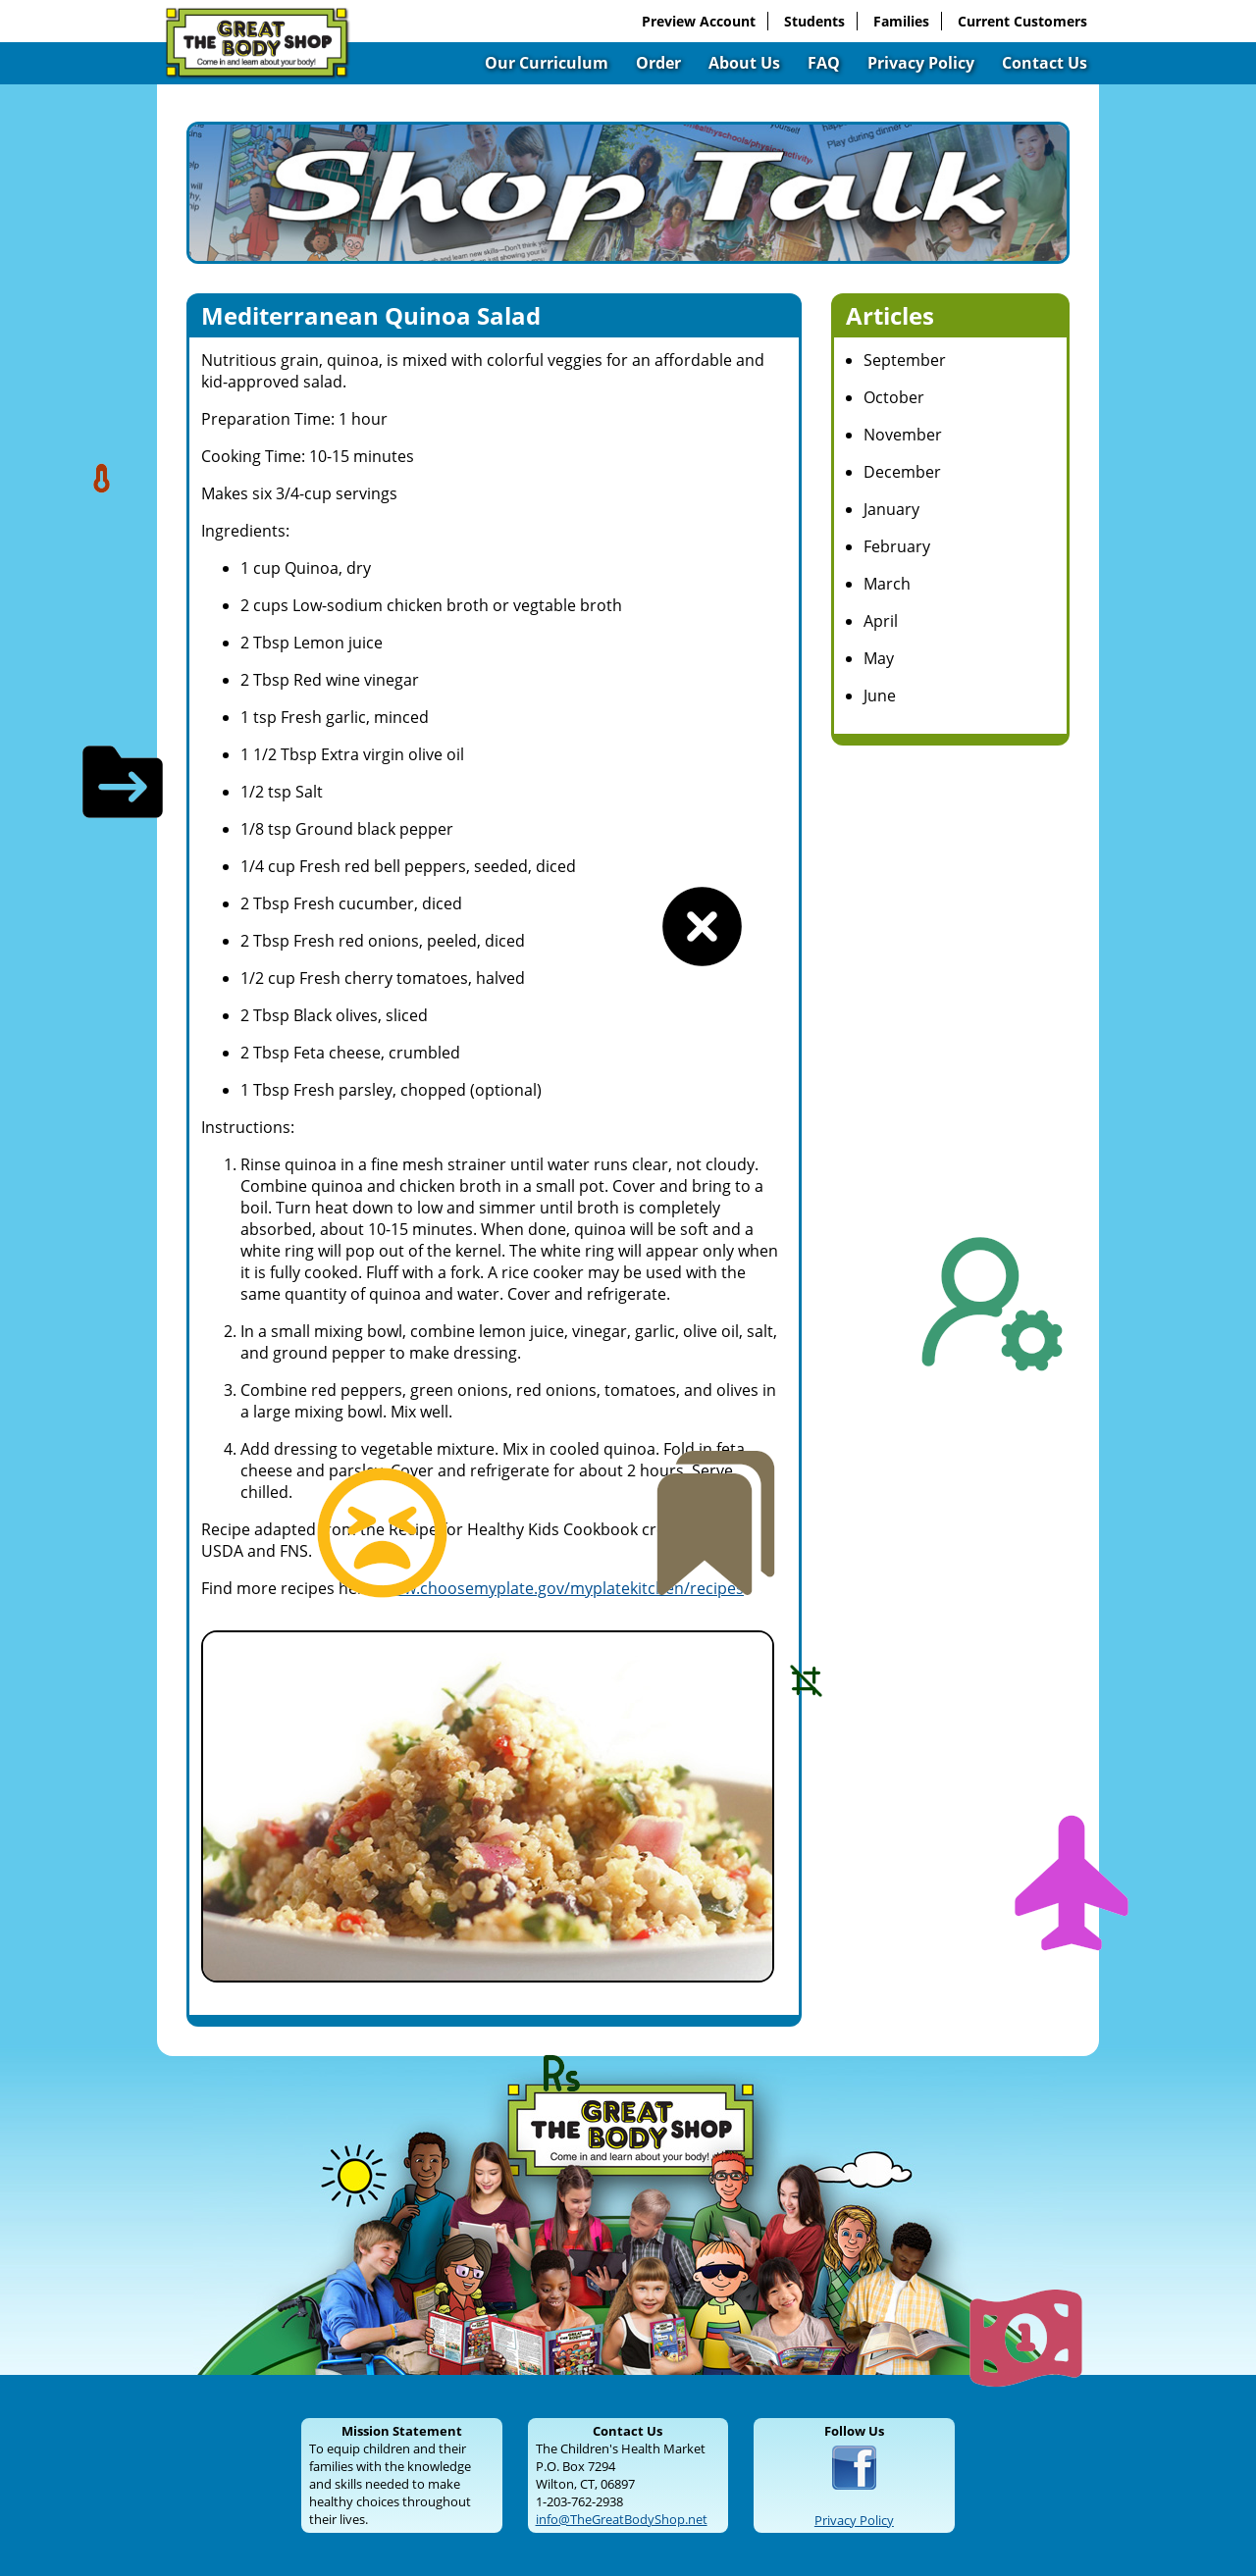 The image size is (1256, 2576). What do you see at coordinates (382, 1532) in the screenshot?
I see `indicates user fatigue or exhaustion status` at bounding box center [382, 1532].